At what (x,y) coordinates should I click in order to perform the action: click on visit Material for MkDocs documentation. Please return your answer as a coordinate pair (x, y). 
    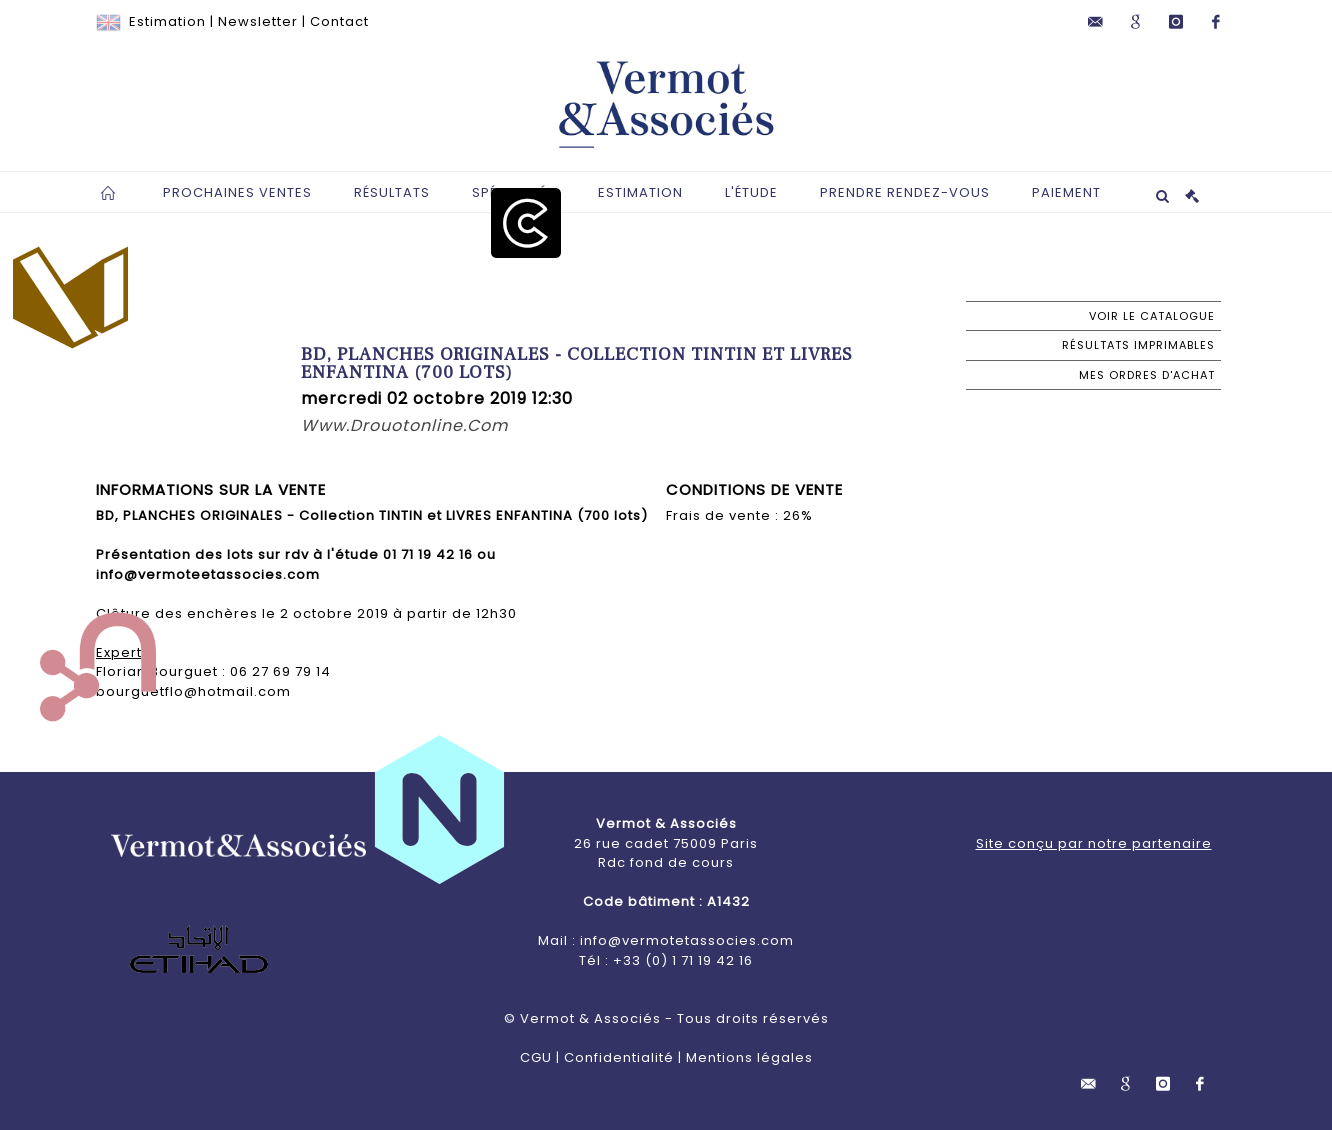
    Looking at the image, I should click on (70, 297).